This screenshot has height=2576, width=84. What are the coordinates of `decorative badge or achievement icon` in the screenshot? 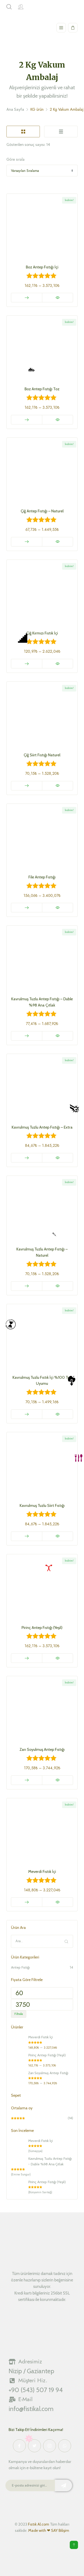 It's located at (29, 2438).